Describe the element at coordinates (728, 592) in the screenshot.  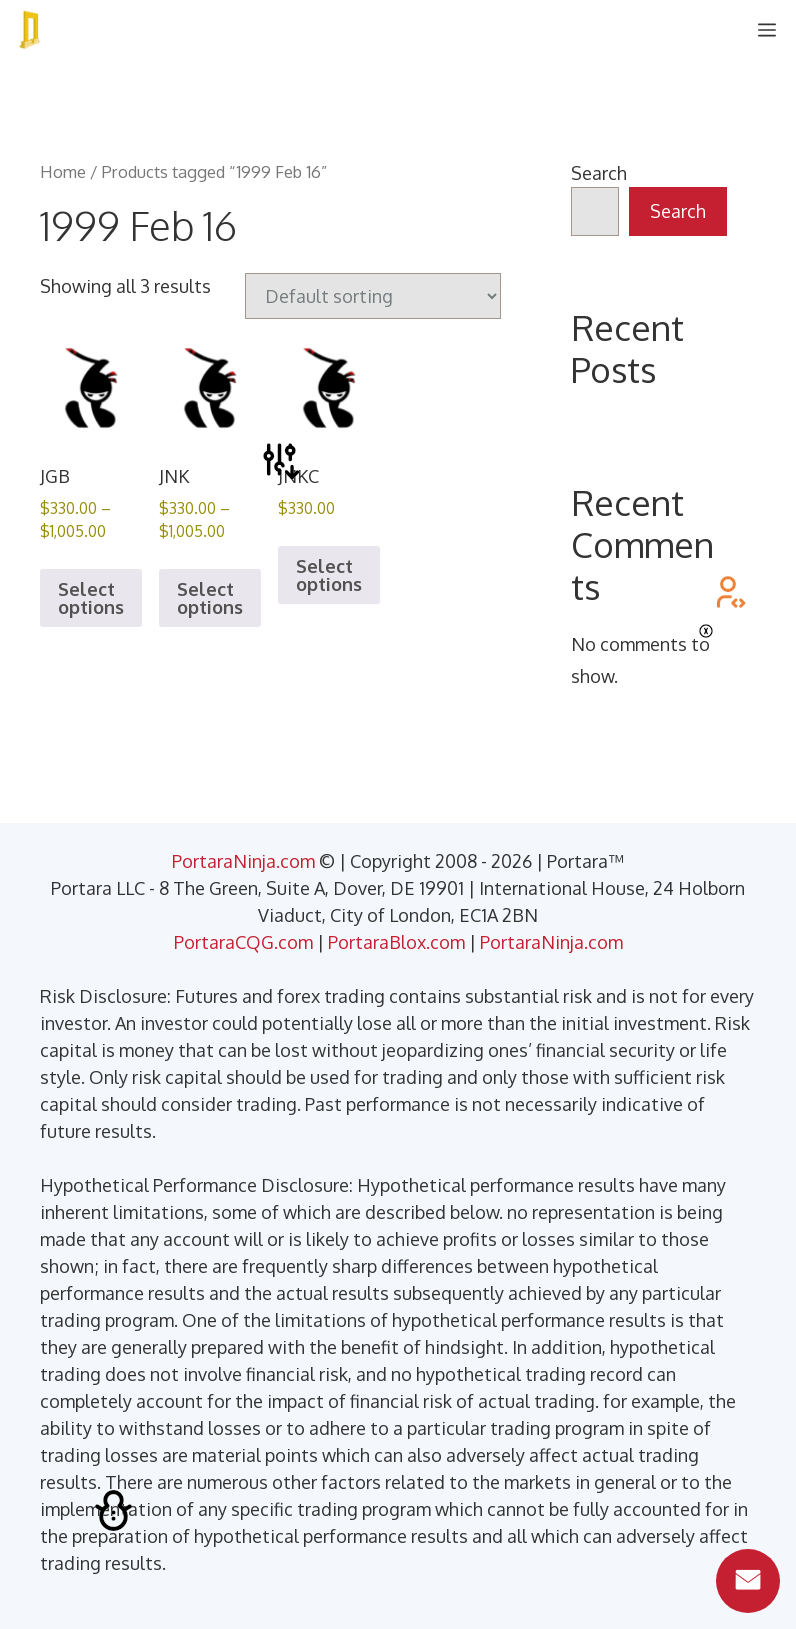
I see `view developer profile` at that location.